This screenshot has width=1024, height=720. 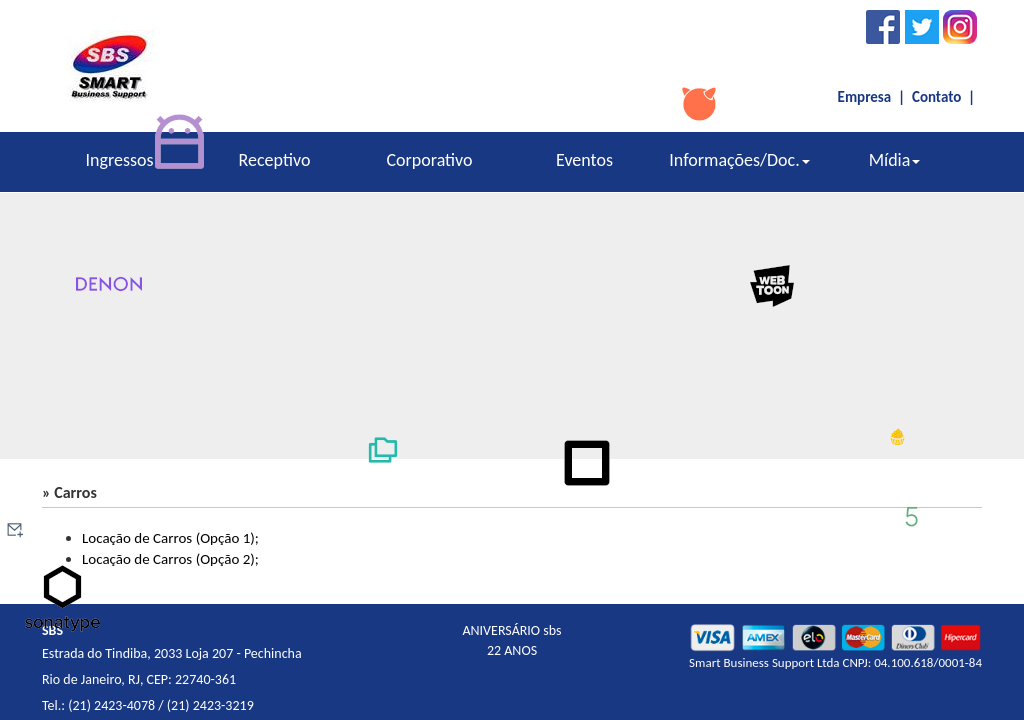 What do you see at coordinates (587, 463) in the screenshot?
I see `stop media playback` at bounding box center [587, 463].